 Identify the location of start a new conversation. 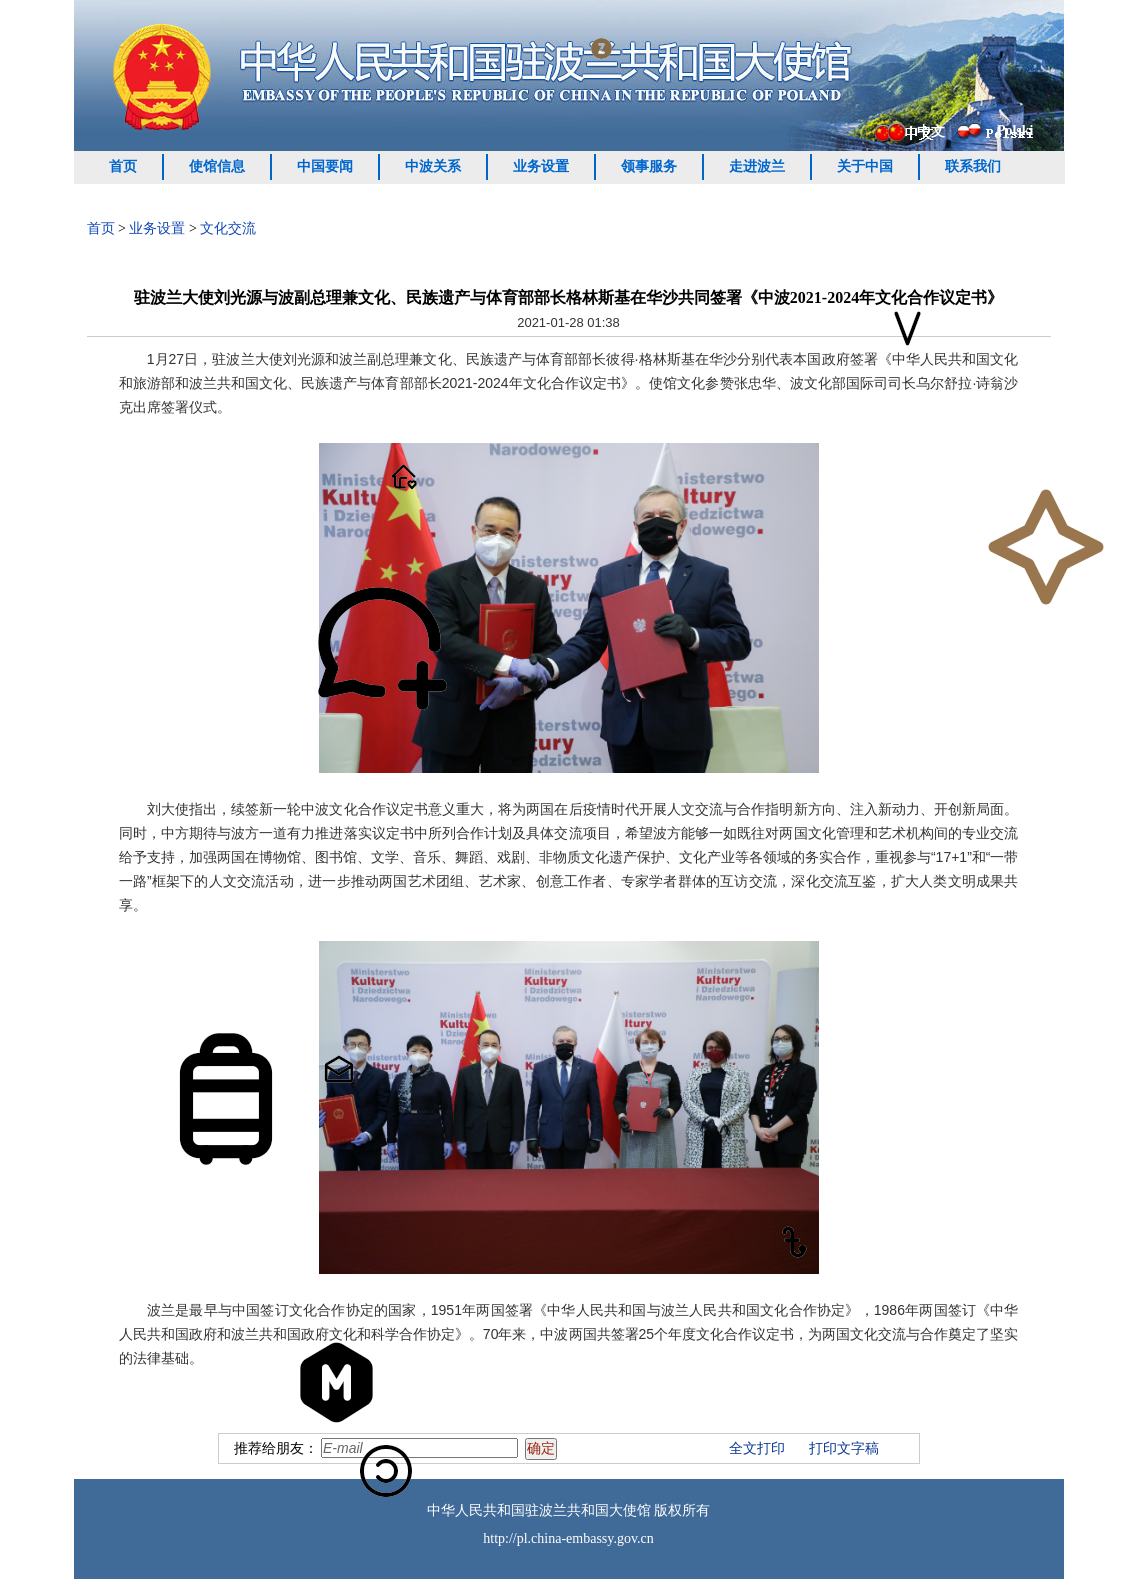
(379, 642).